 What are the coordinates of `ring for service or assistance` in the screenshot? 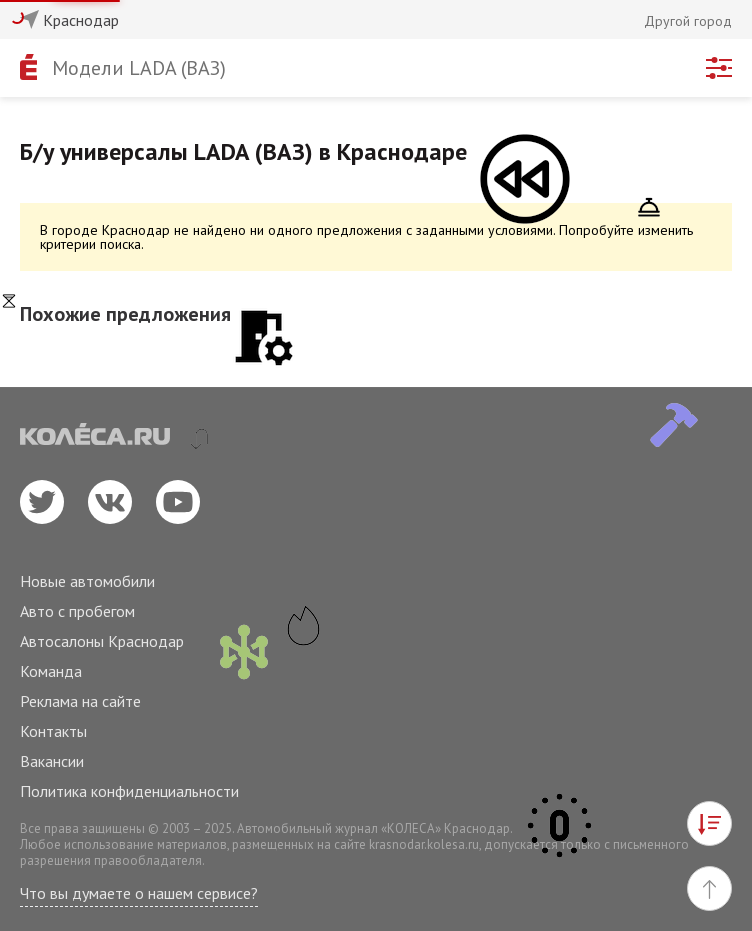 It's located at (649, 208).